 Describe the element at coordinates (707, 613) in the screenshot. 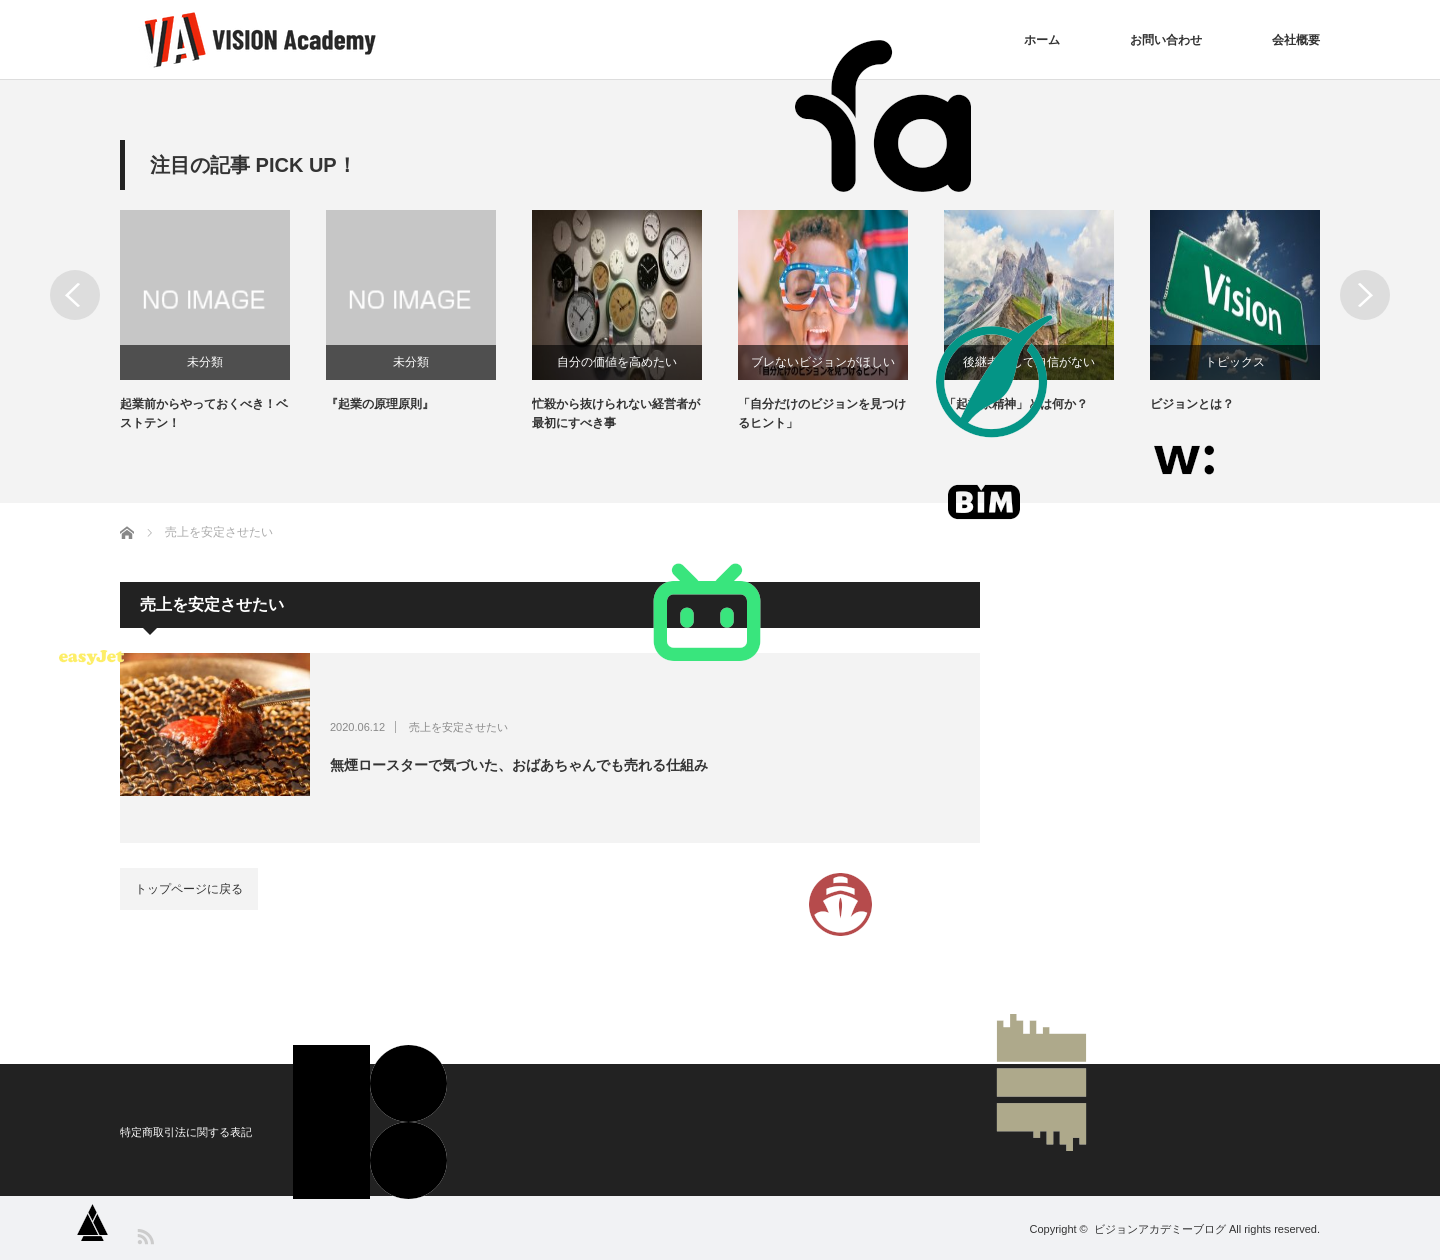

I see `open Bilibili app` at that location.